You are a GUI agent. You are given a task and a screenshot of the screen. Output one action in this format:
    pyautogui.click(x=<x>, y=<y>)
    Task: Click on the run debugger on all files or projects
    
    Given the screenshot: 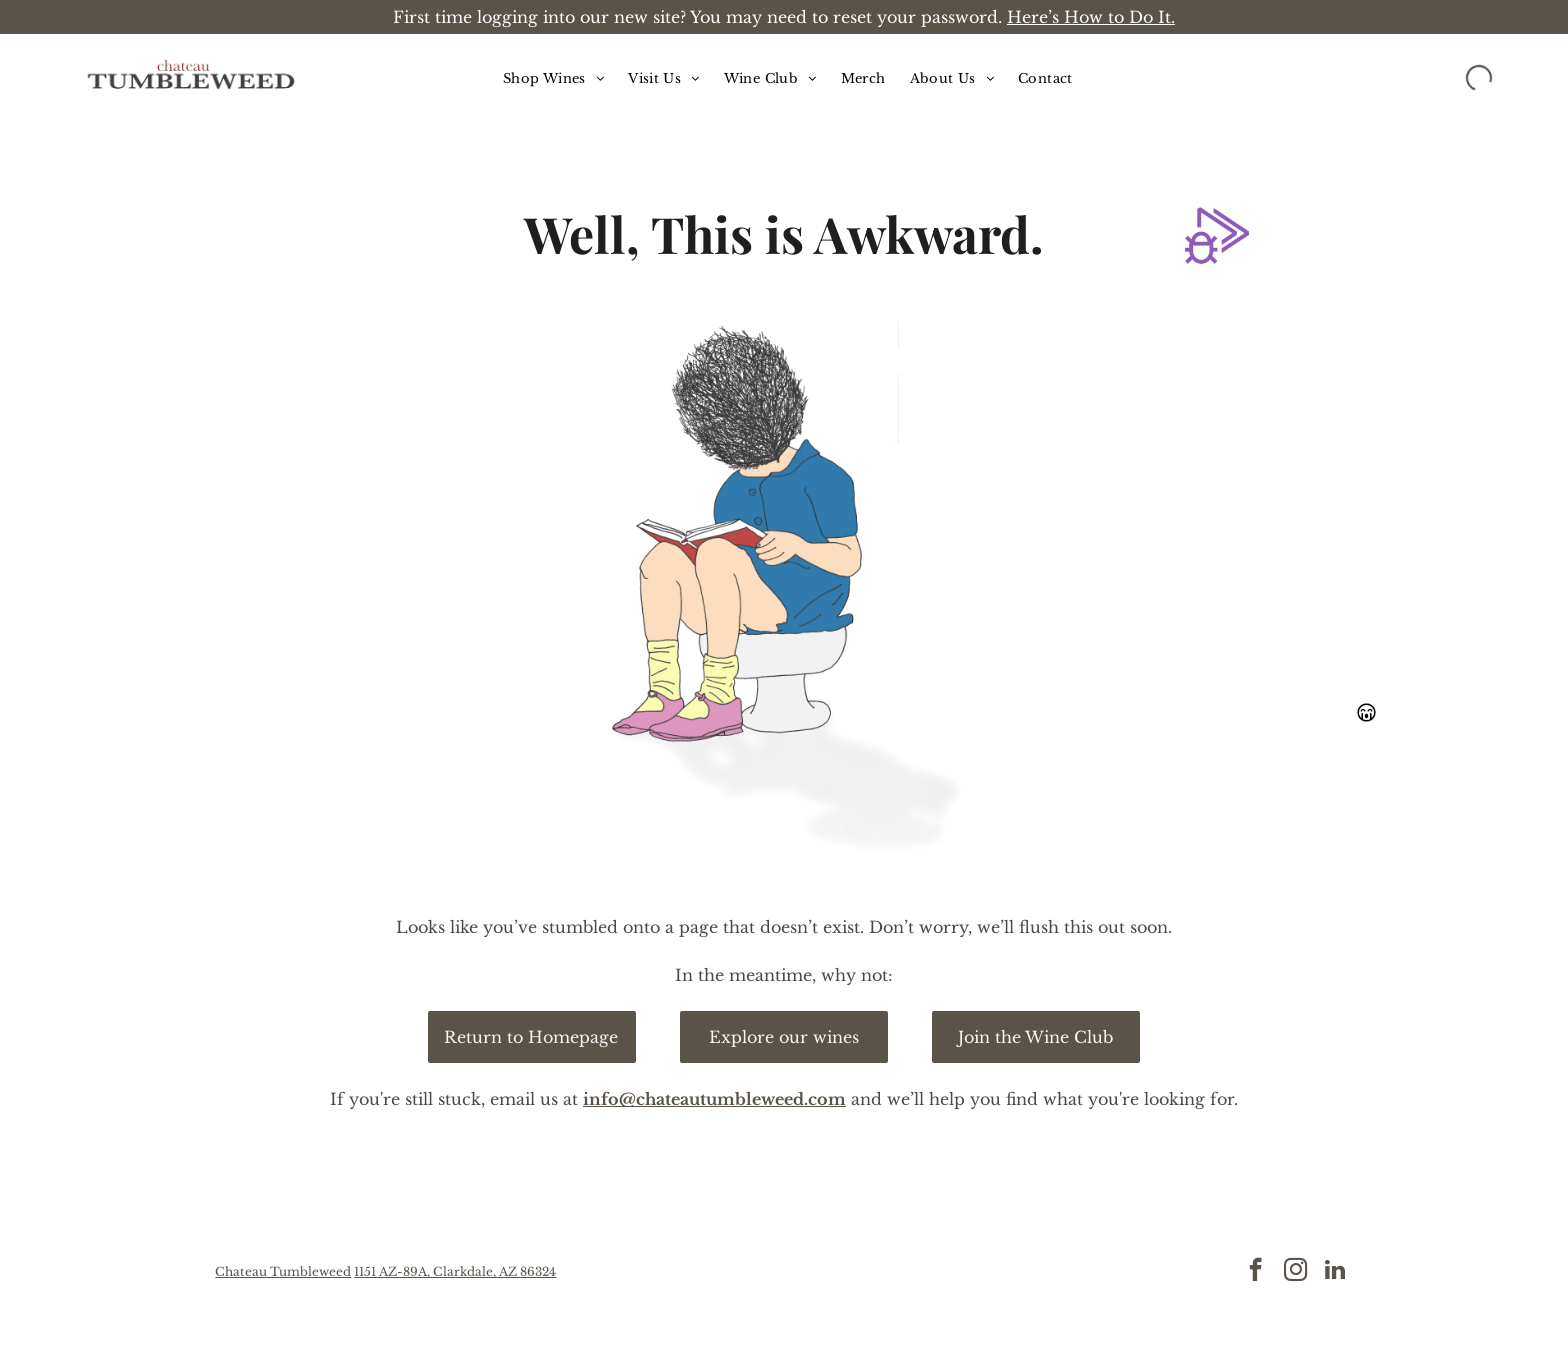 What is the action you would take?
    pyautogui.click(x=1217, y=231)
    